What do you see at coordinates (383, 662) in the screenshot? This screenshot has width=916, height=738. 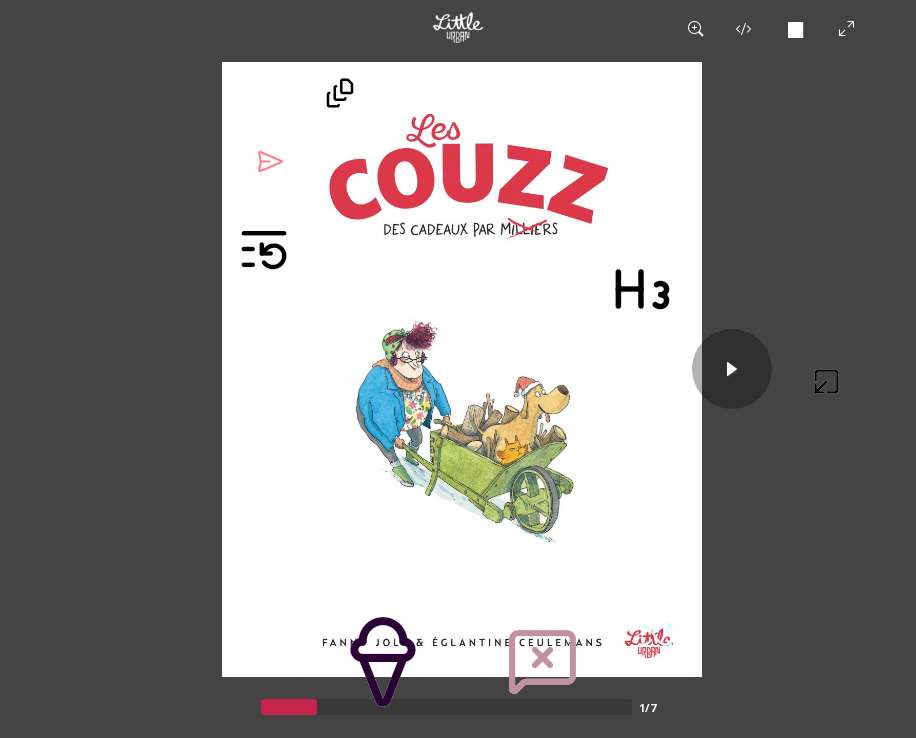 I see `browse desserts or sweet treats` at bounding box center [383, 662].